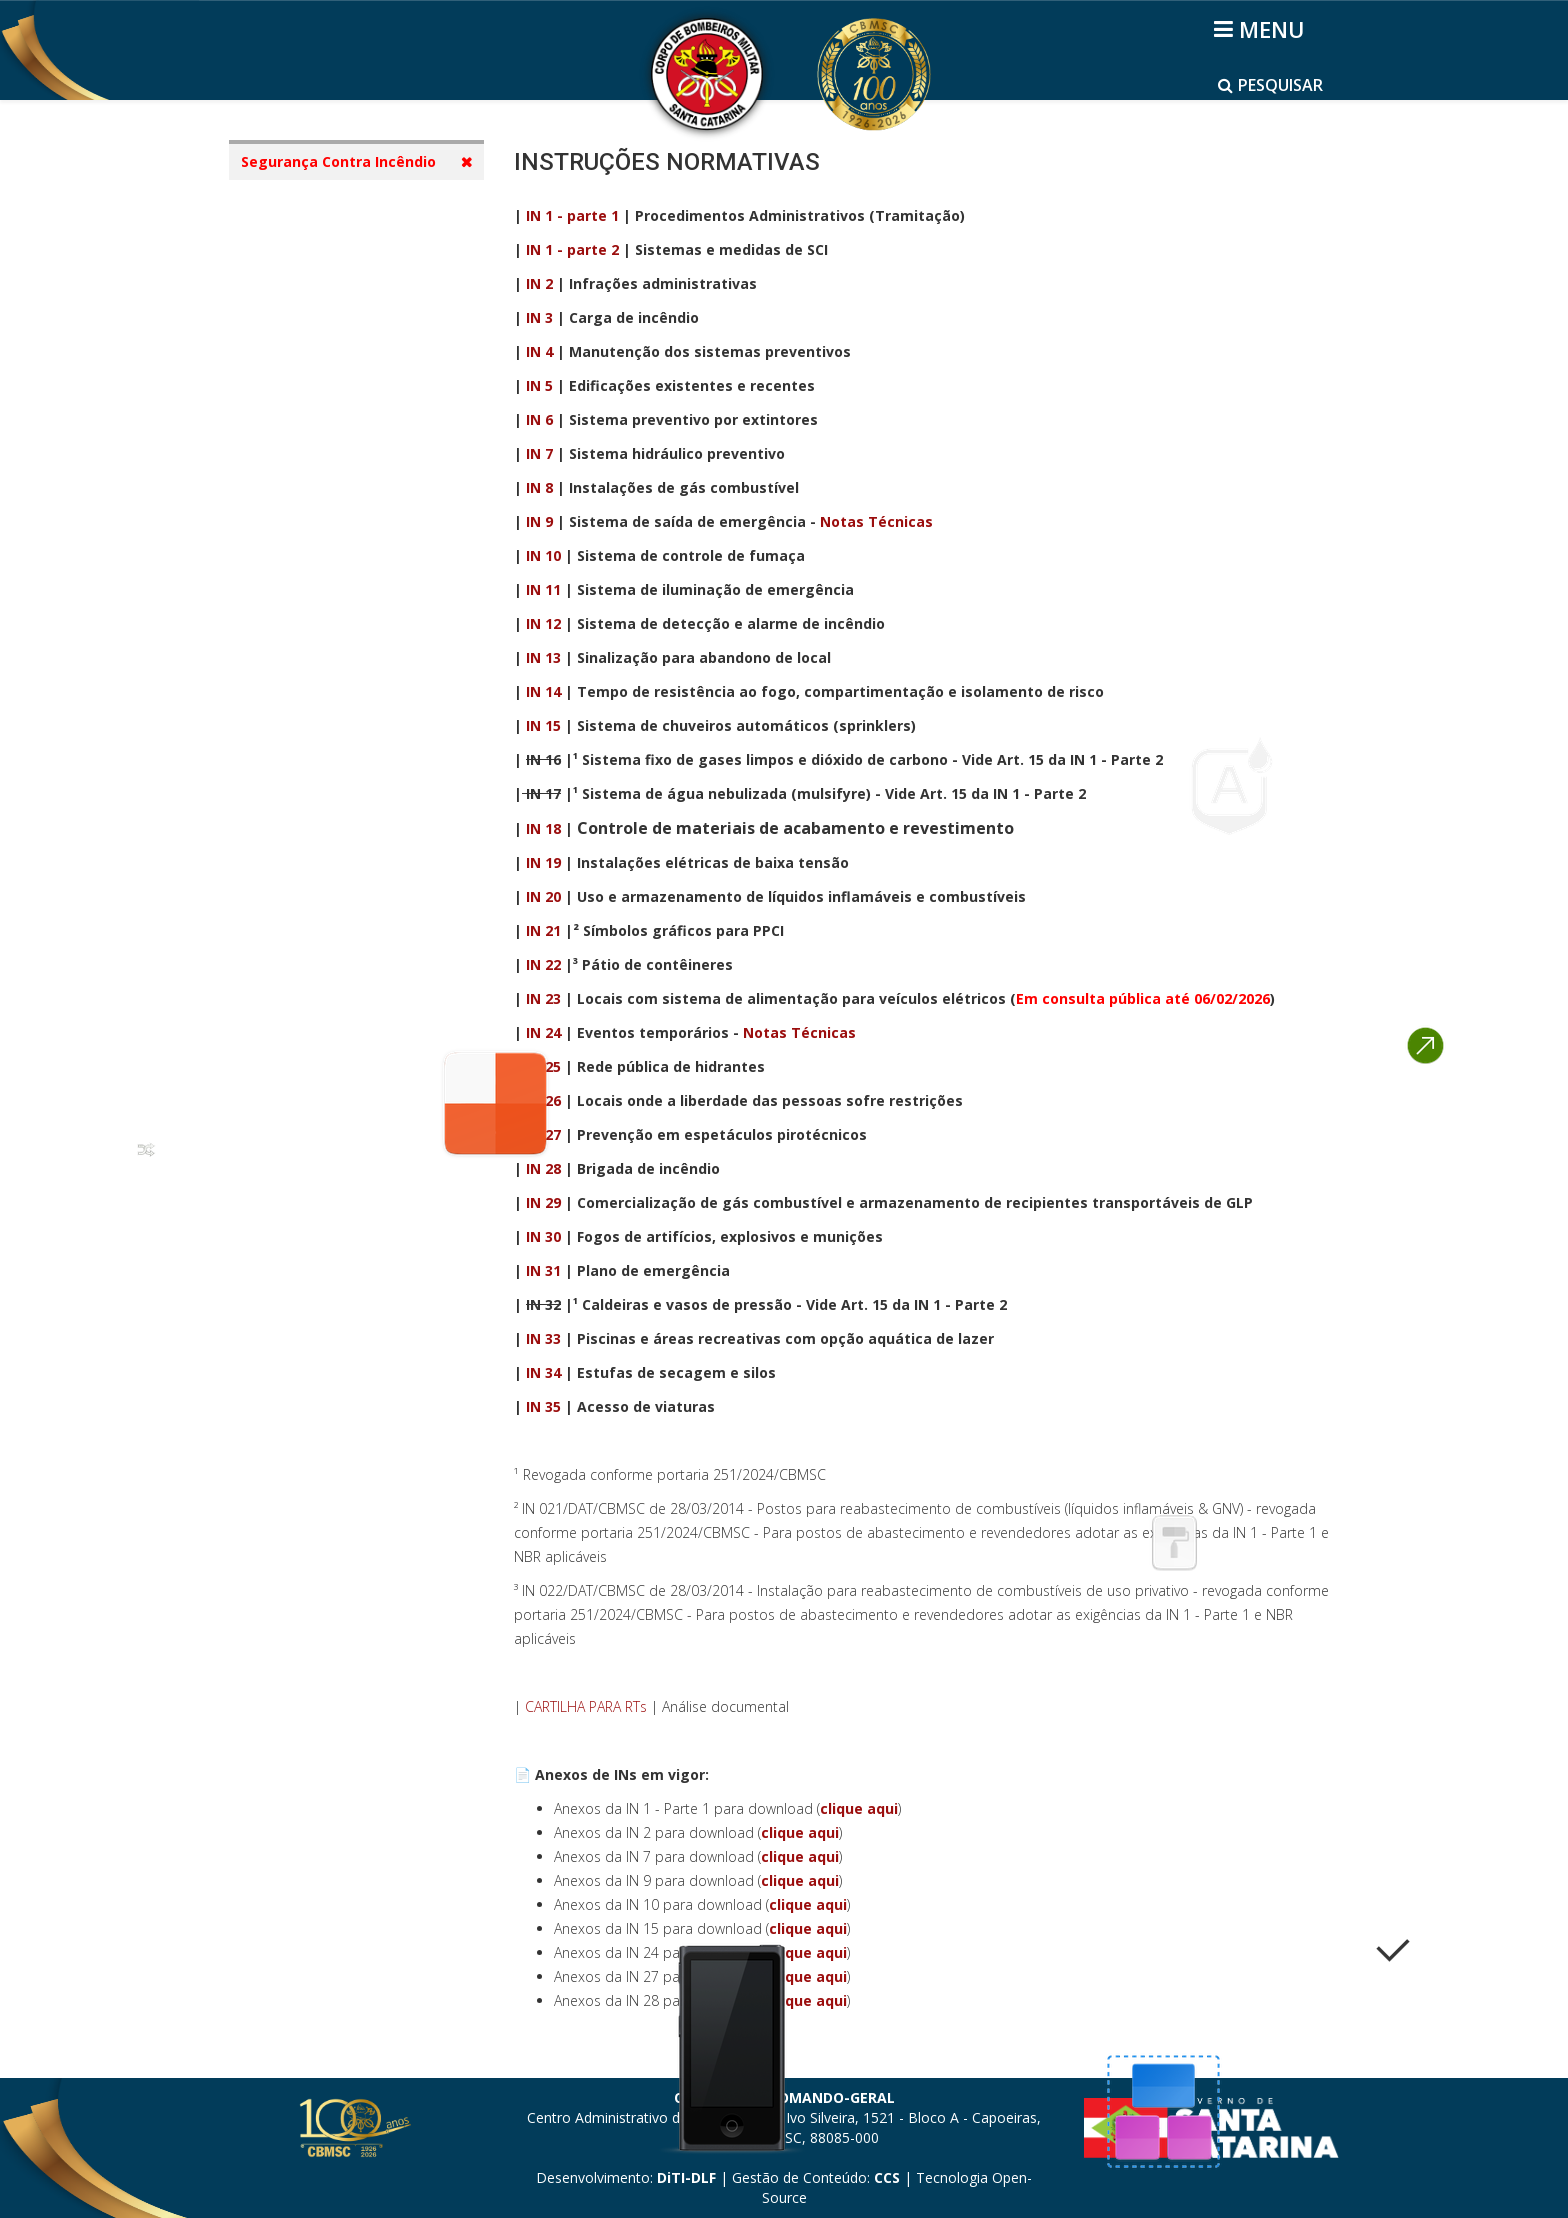 Image resolution: width=1568 pixels, height=2218 pixels. Describe the element at coordinates (146, 1149) in the screenshot. I see `shuffle playlist or music queue` at that location.